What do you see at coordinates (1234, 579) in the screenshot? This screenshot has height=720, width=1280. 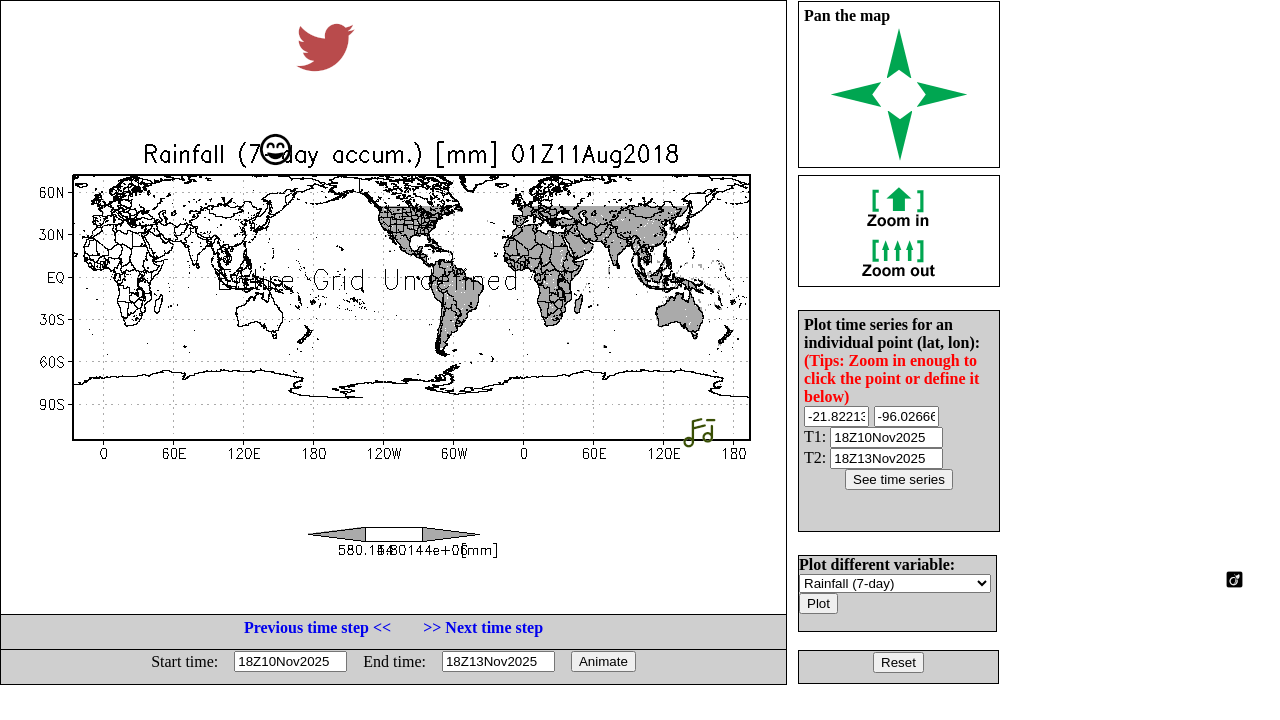 I see `viadeo social network logo` at bounding box center [1234, 579].